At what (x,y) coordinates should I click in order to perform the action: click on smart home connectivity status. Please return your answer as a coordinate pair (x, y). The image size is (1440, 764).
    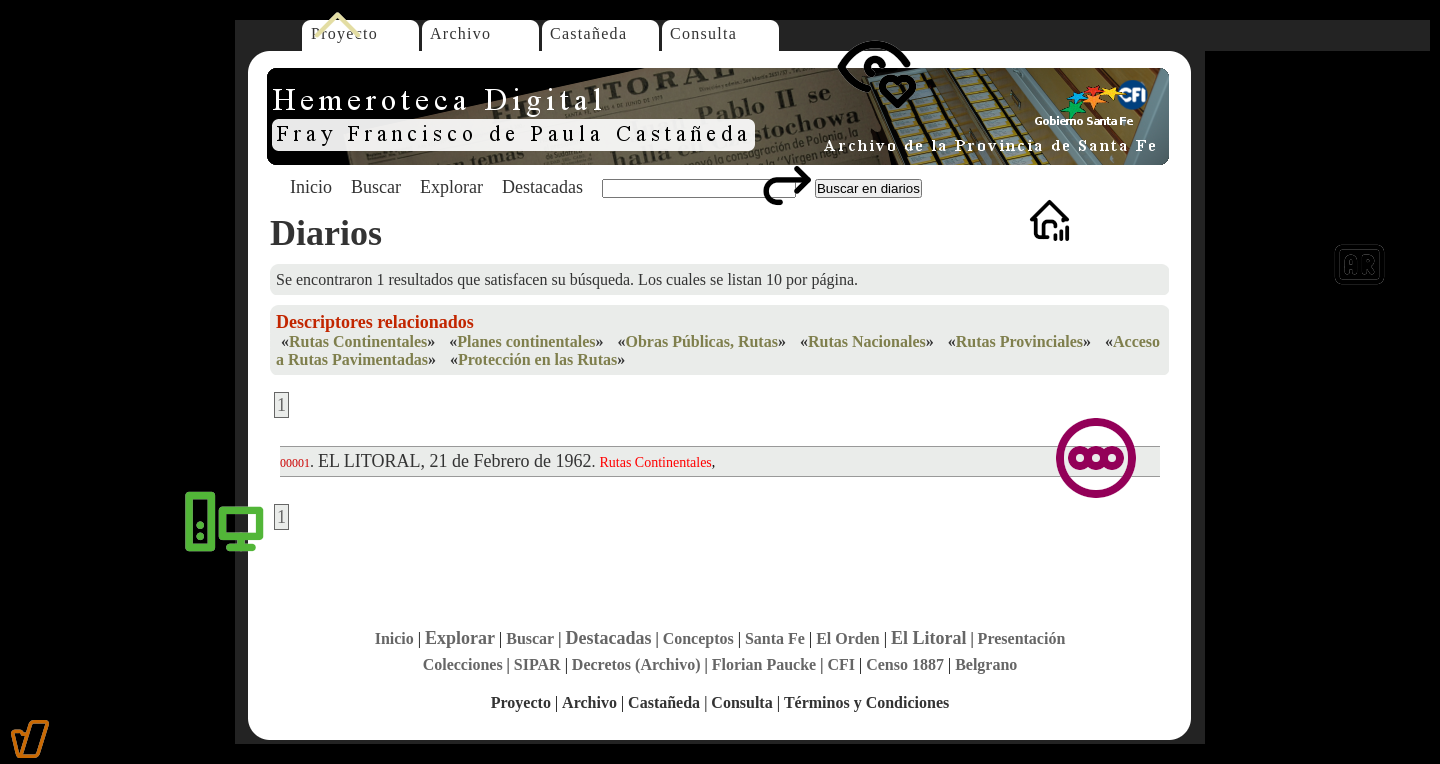
    Looking at the image, I should click on (1049, 219).